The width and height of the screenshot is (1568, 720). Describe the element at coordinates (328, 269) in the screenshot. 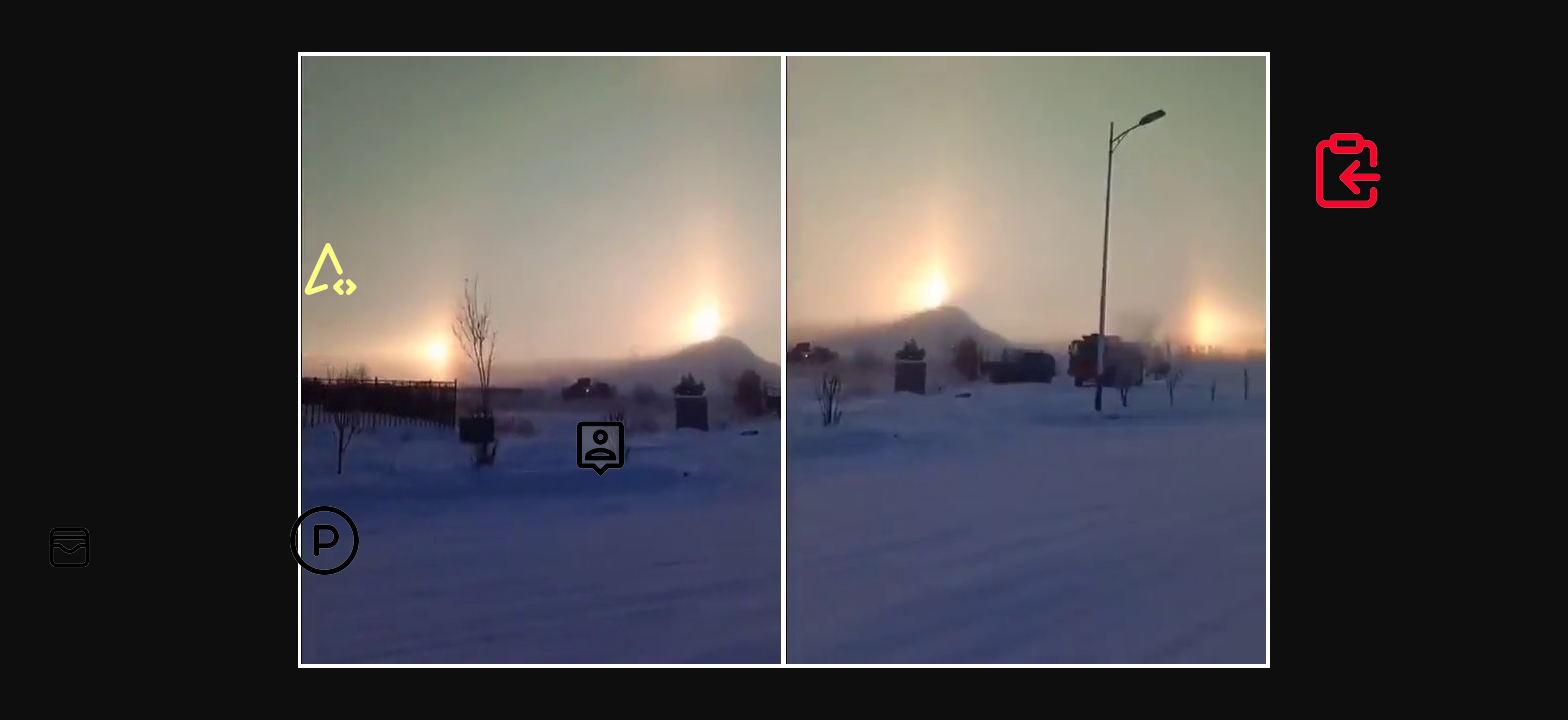

I see `access navigation code or routing scripts` at that location.